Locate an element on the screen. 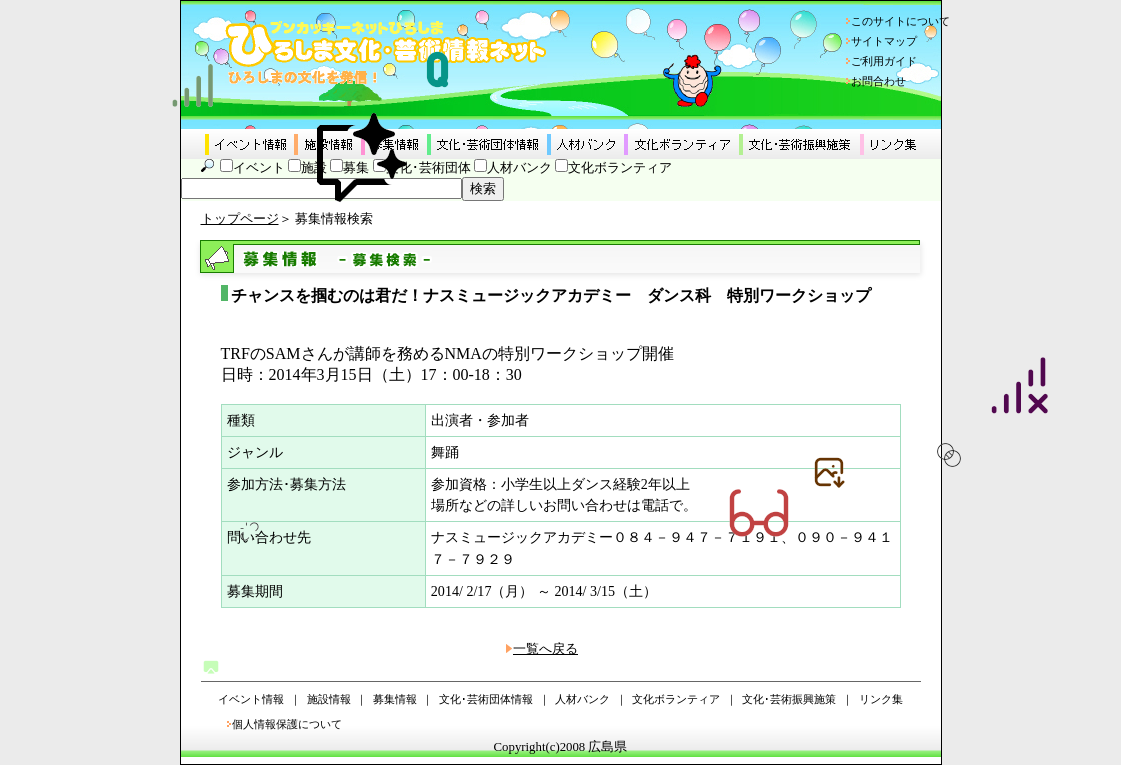 The image size is (1121, 765). apply intersect operation to selected shapes is located at coordinates (949, 455).